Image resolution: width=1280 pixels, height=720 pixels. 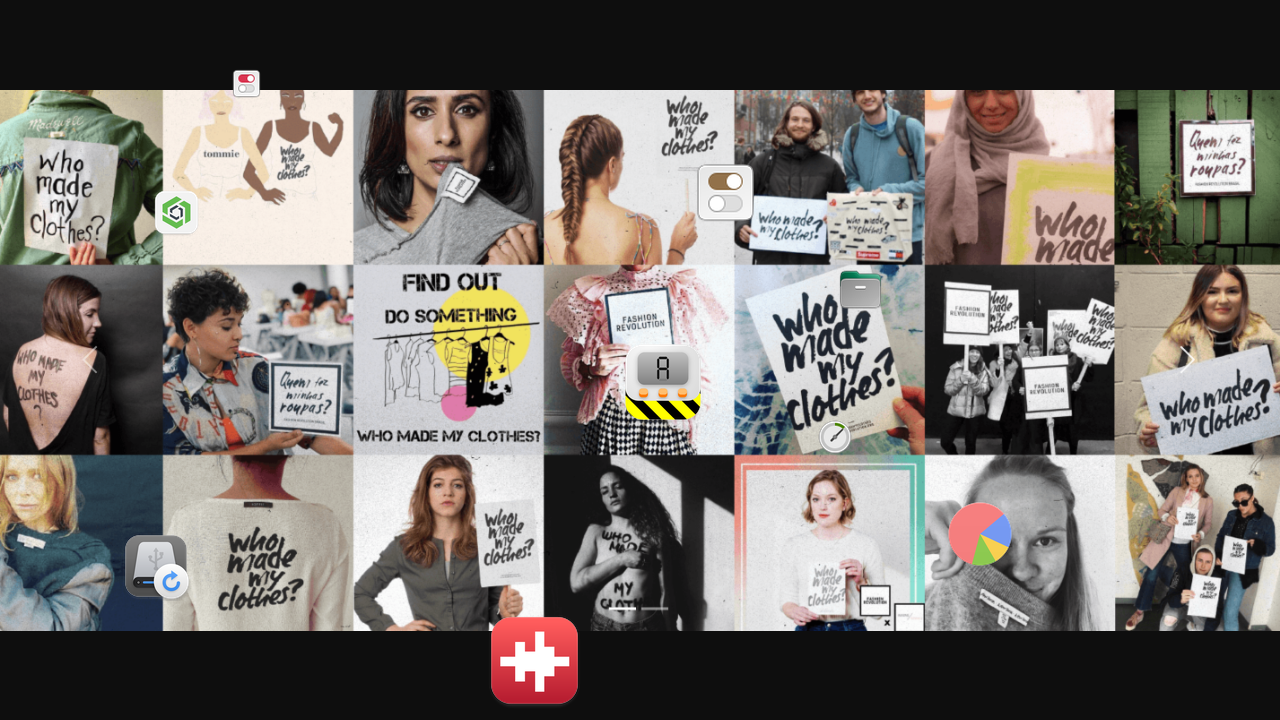 I want to click on open onshape CAD application, so click(x=176, y=212).